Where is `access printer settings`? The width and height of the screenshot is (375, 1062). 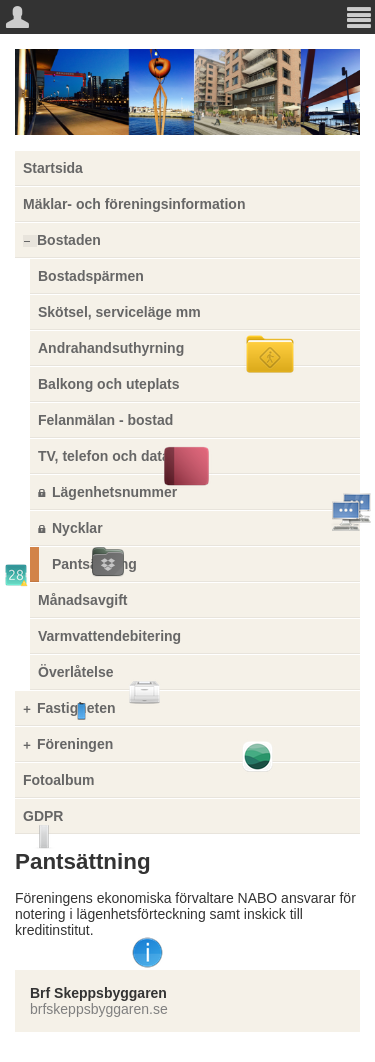 access printer settings is located at coordinates (144, 692).